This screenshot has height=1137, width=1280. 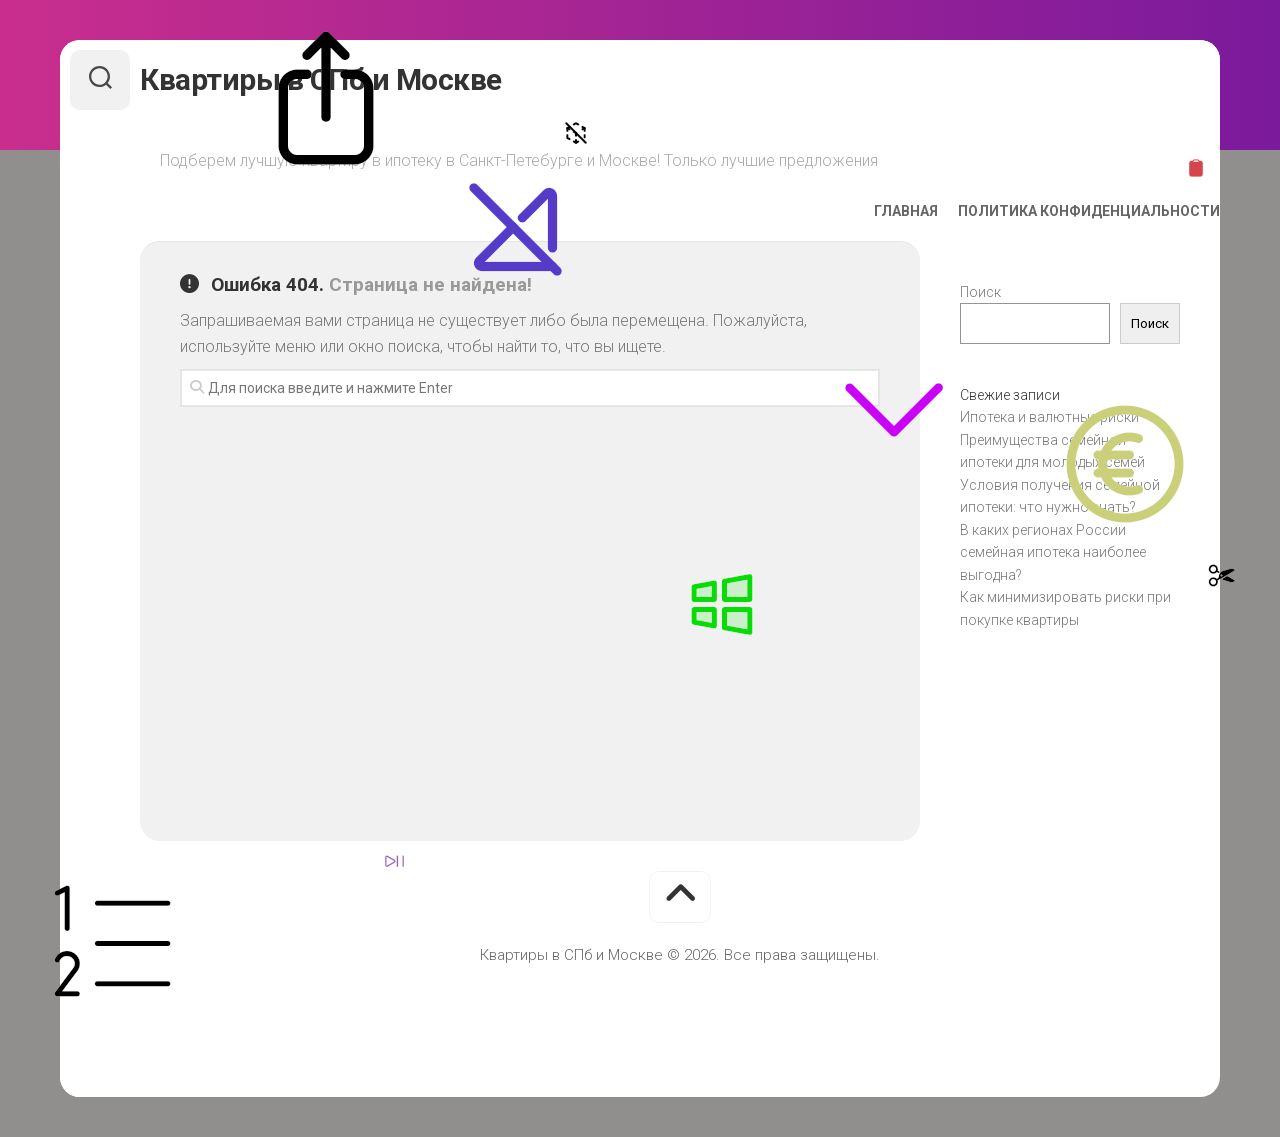 What do you see at coordinates (326, 98) in the screenshot?
I see `share content to another app or service` at bounding box center [326, 98].